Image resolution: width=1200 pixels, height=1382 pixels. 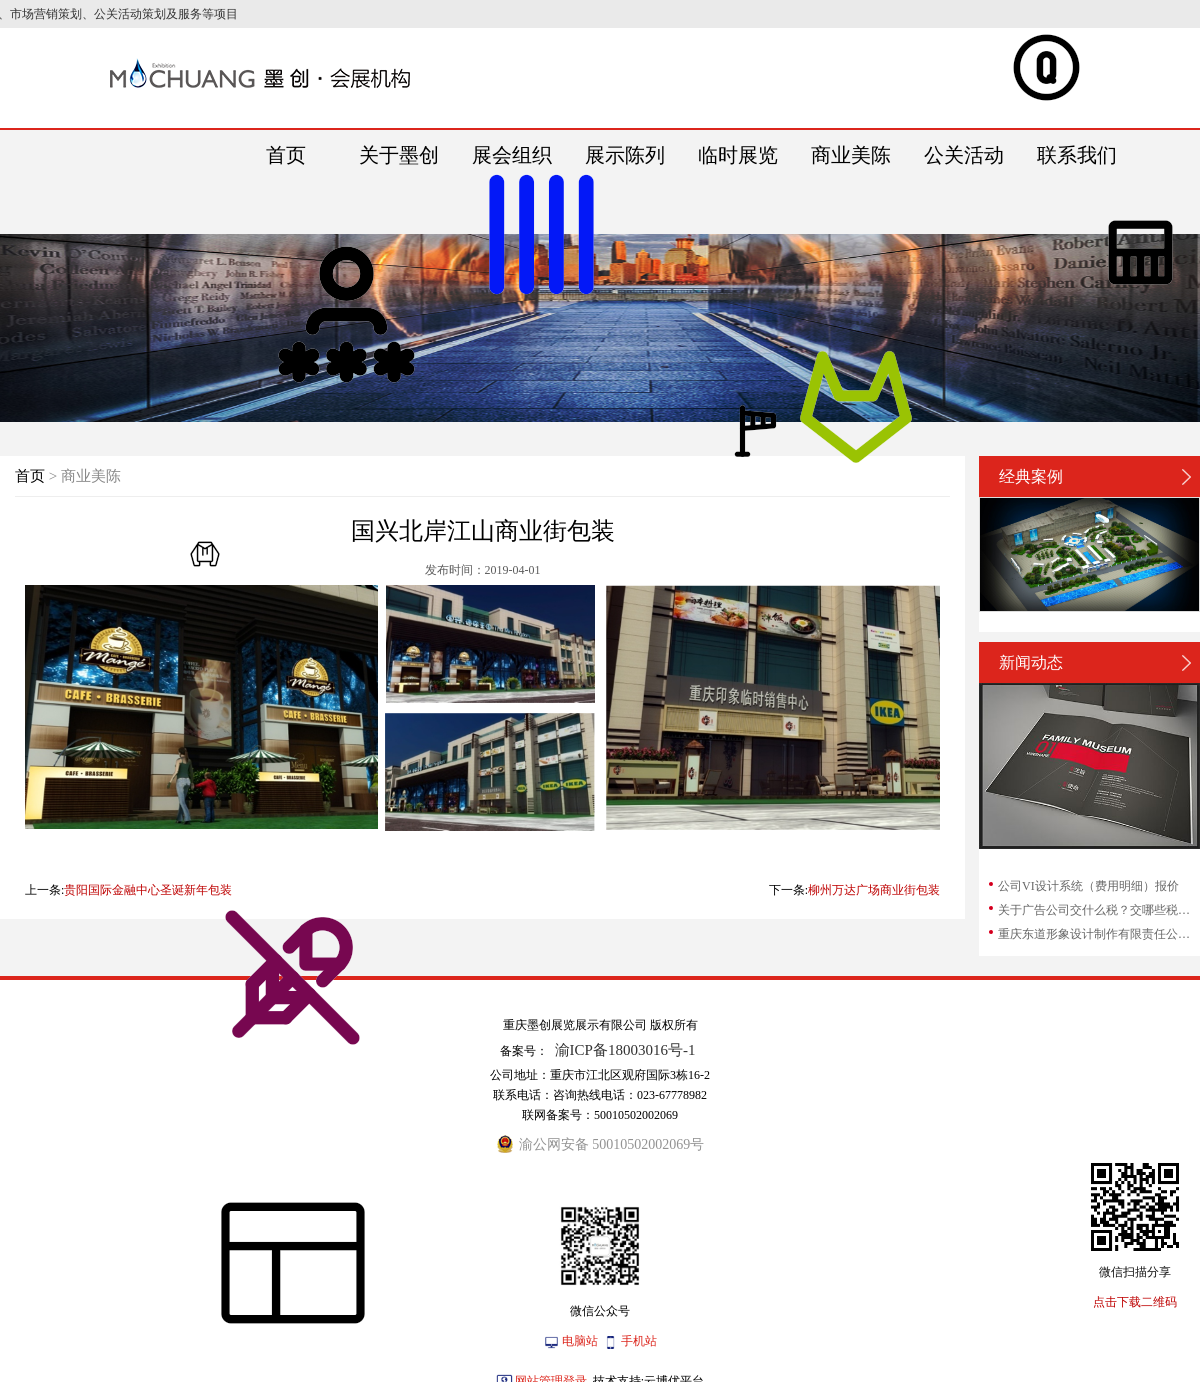 I want to click on disable handwriting or stylus input, so click(x=292, y=977).